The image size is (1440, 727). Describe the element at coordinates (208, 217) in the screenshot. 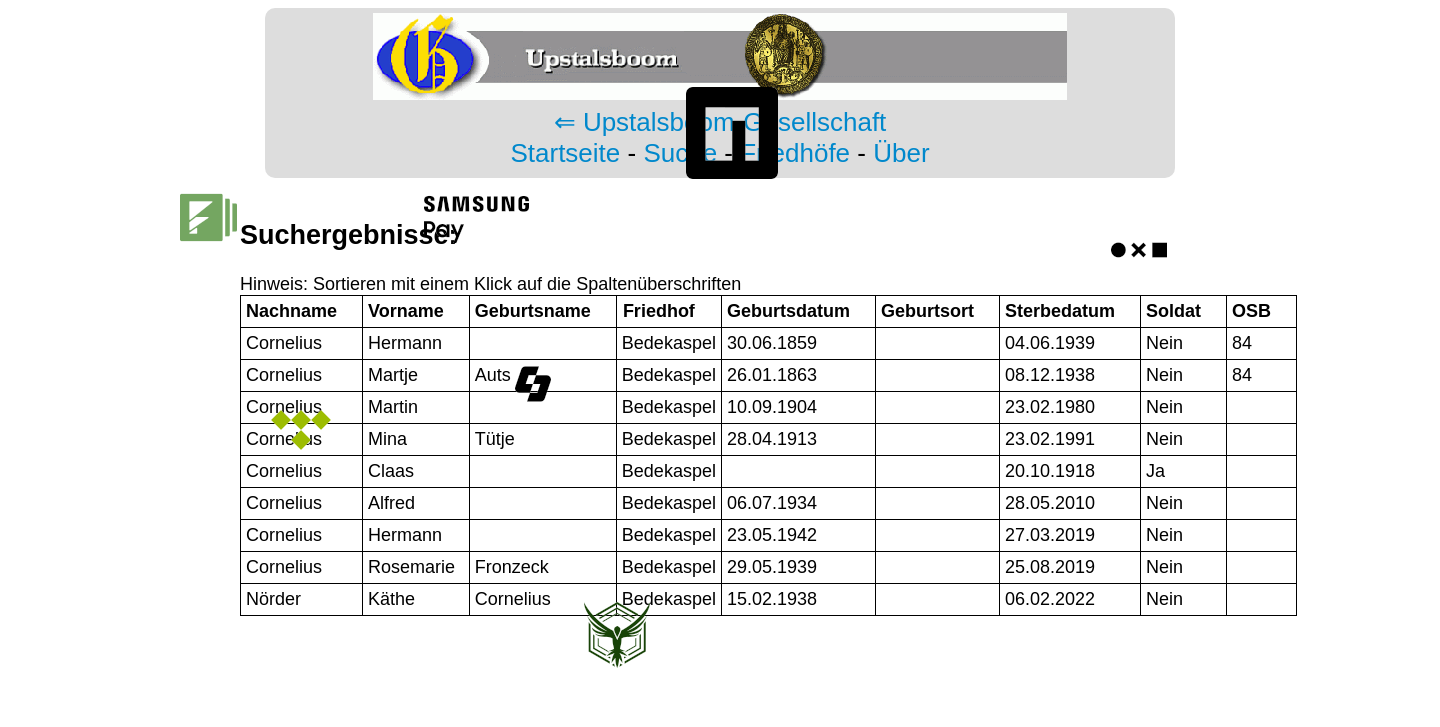

I see `open Formstack form builder` at that location.